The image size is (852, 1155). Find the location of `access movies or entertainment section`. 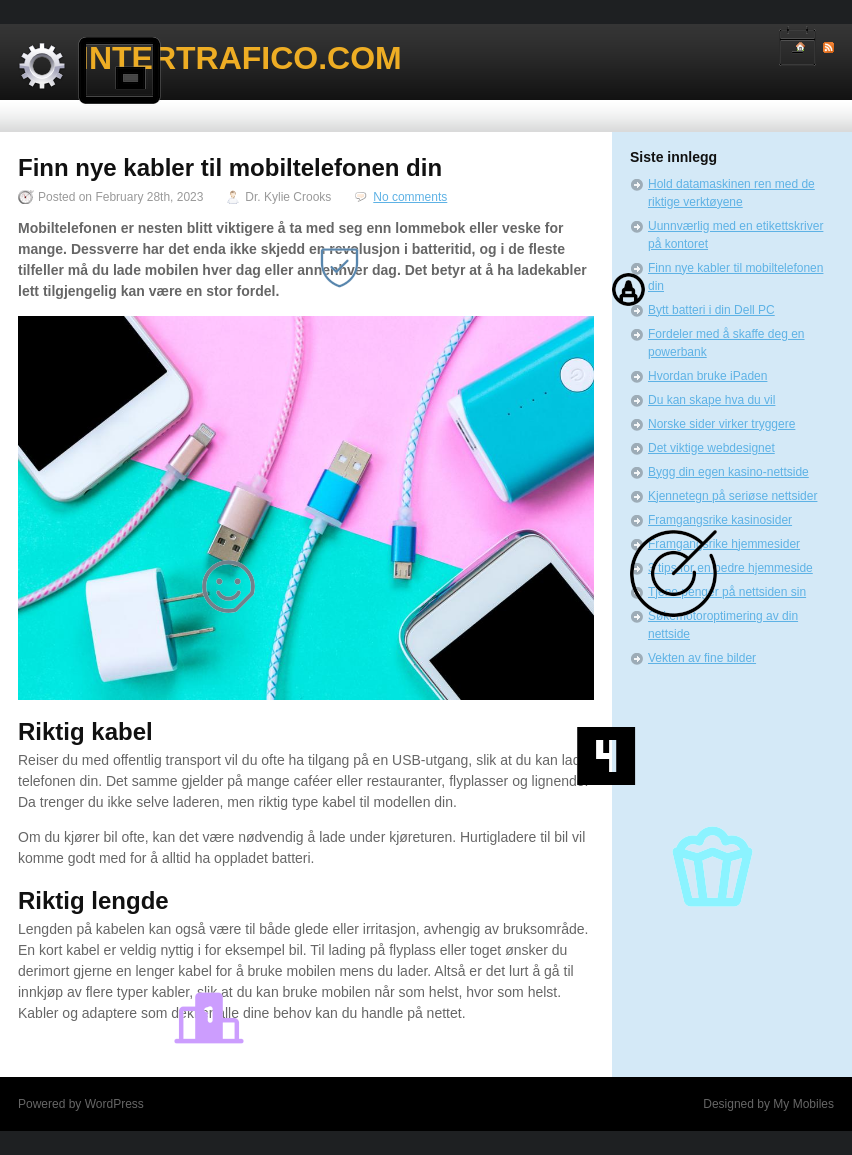

access movies or entertainment section is located at coordinates (712, 869).